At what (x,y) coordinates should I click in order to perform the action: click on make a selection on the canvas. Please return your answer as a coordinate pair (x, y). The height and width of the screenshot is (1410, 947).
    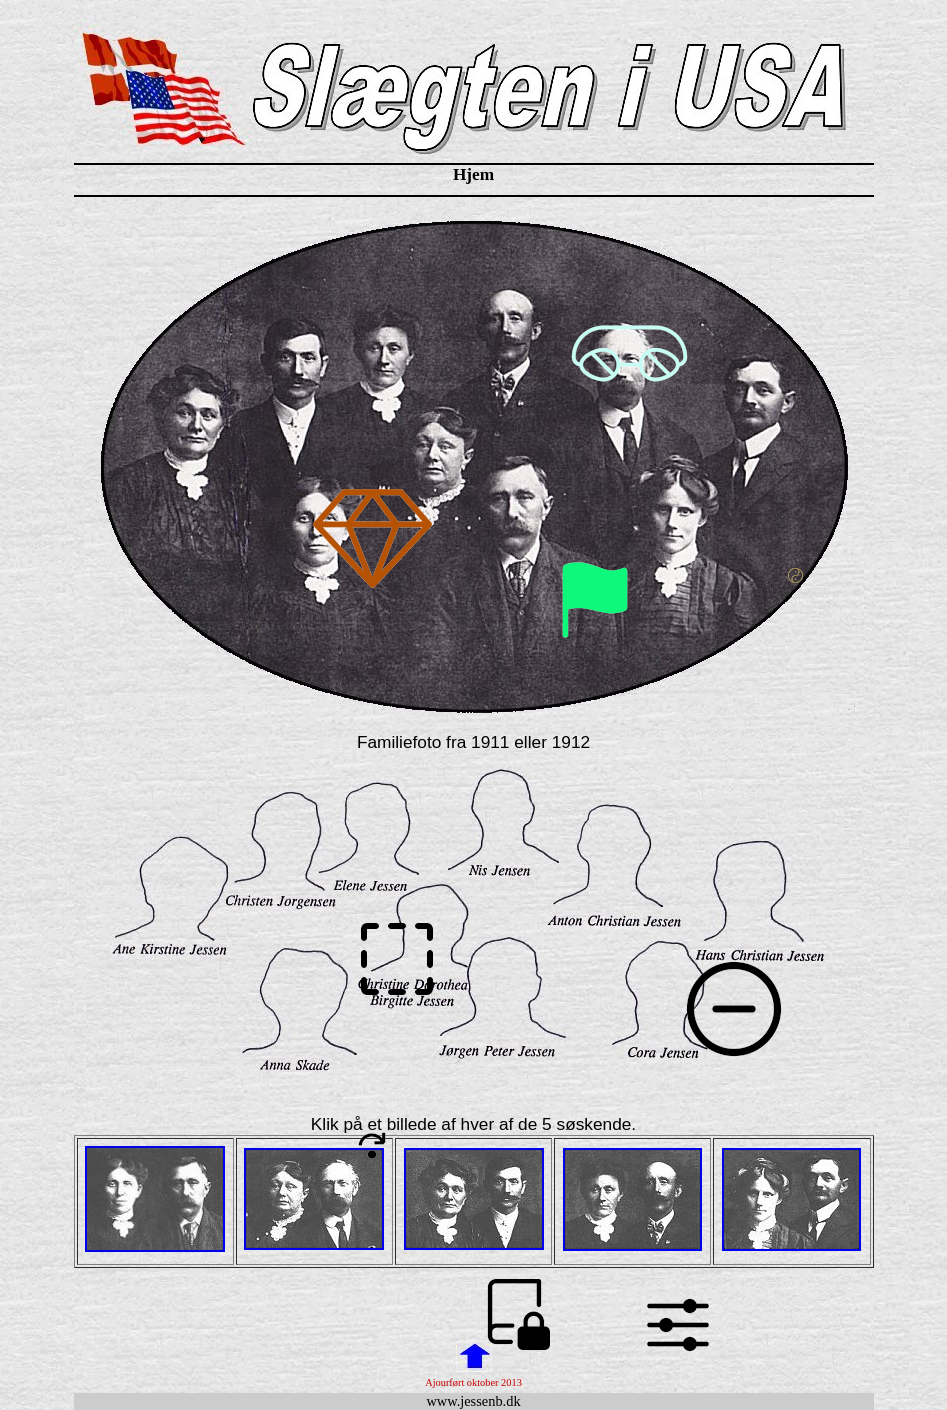
    Looking at the image, I should click on (397, 959).